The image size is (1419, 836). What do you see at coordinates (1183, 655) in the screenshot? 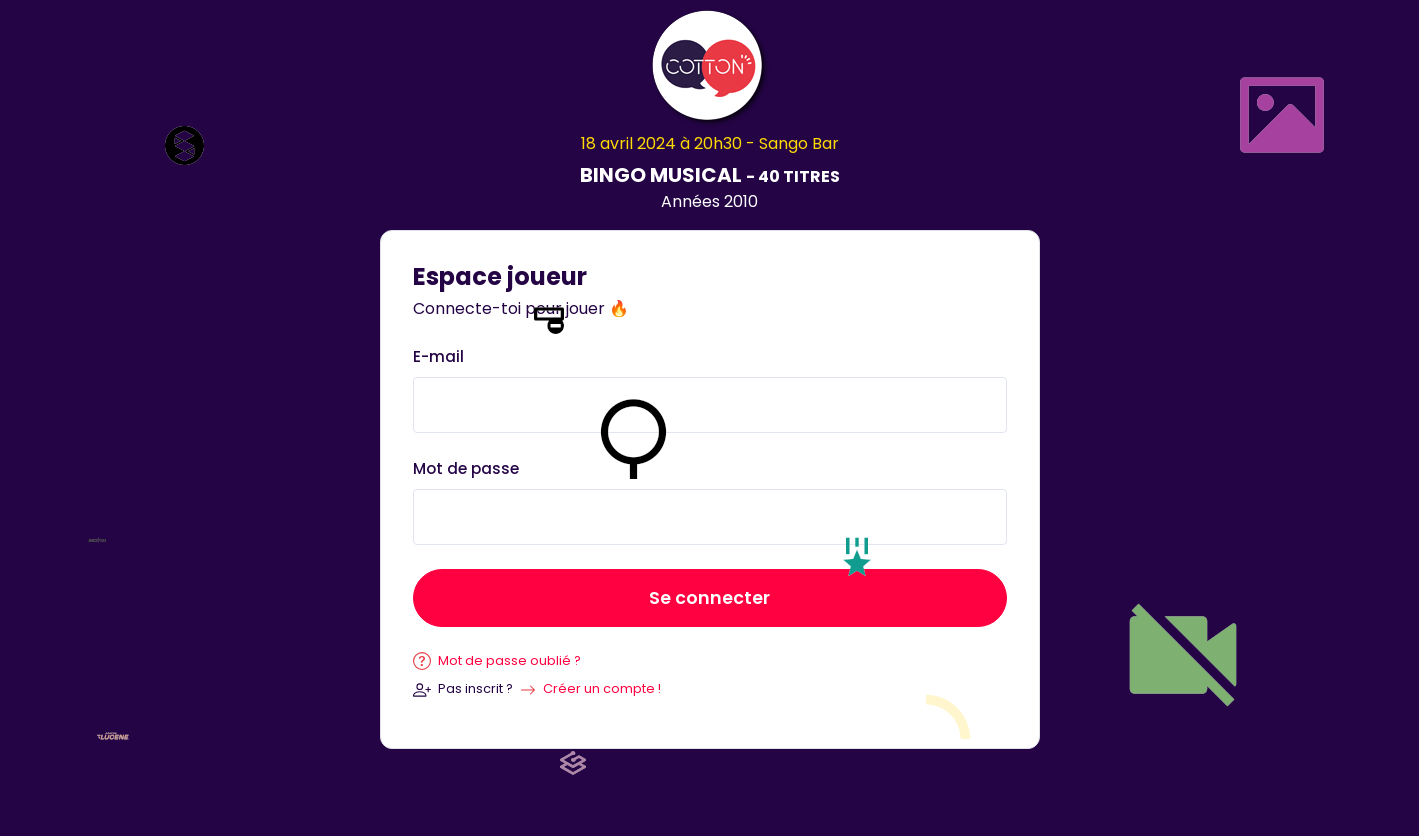
I see `turn off camera or disable video` at bounding box center [1183, 655].